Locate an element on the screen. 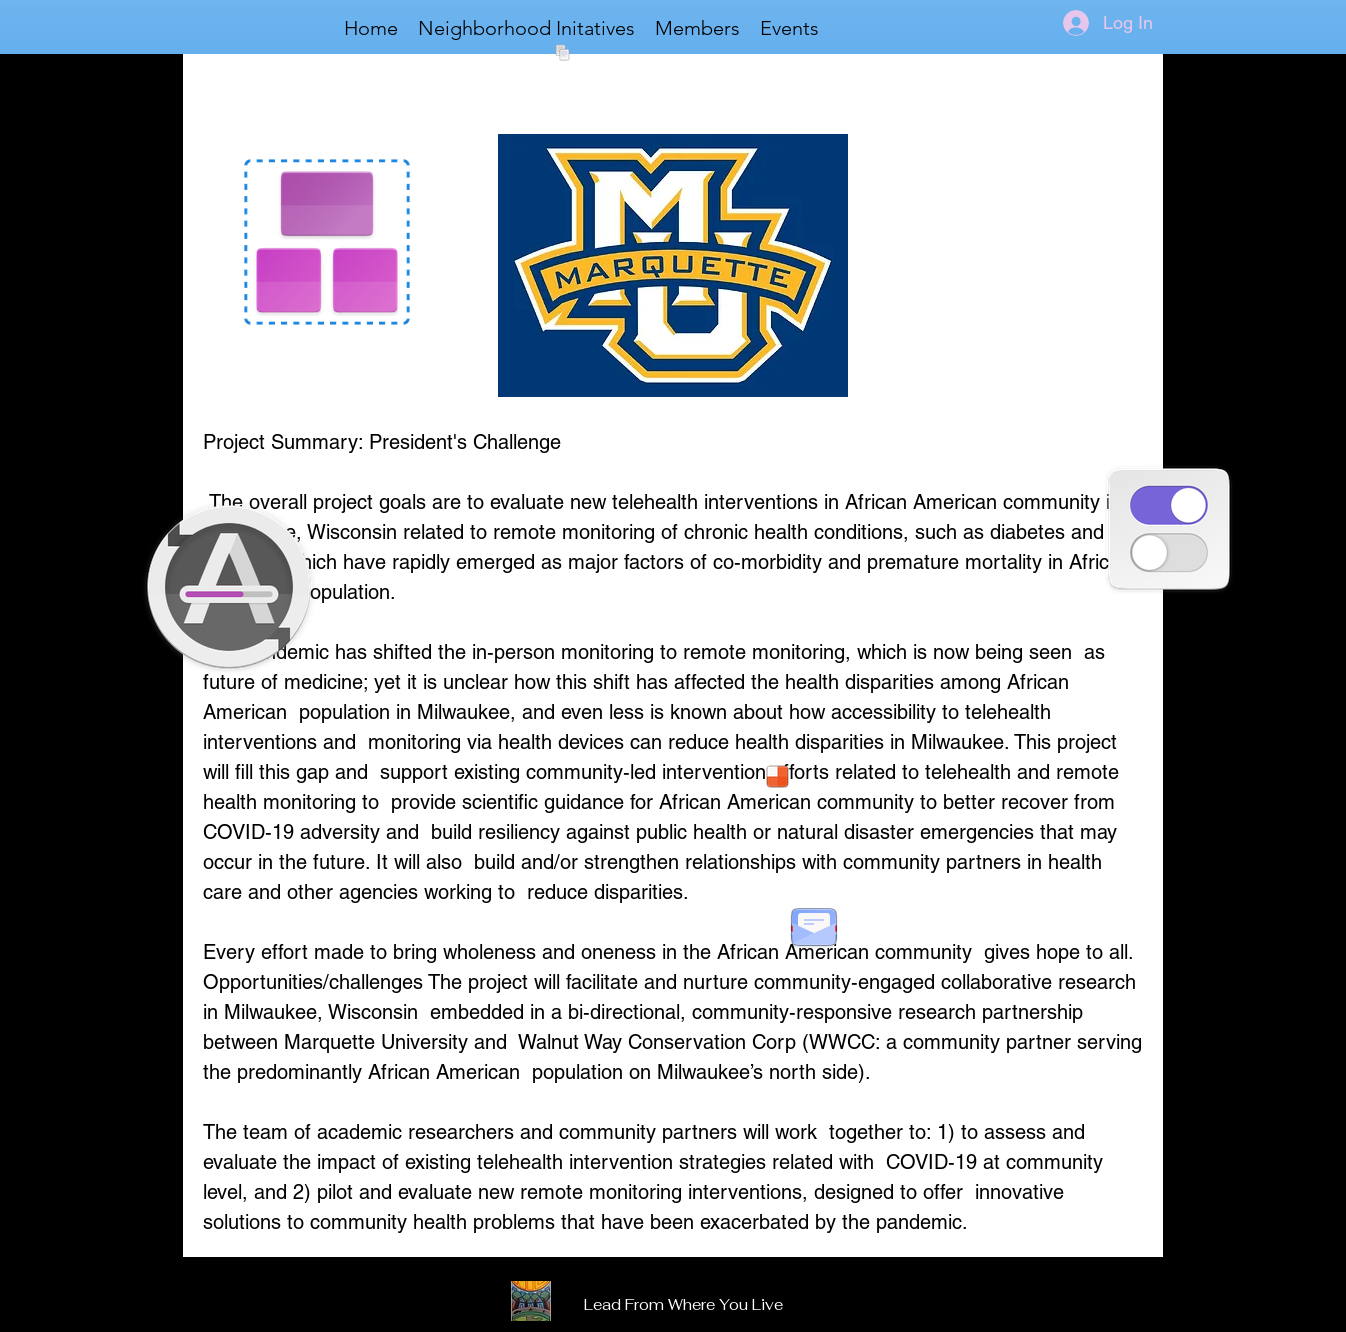  switch to the top-left workspace is located at coordinates (777, 776).